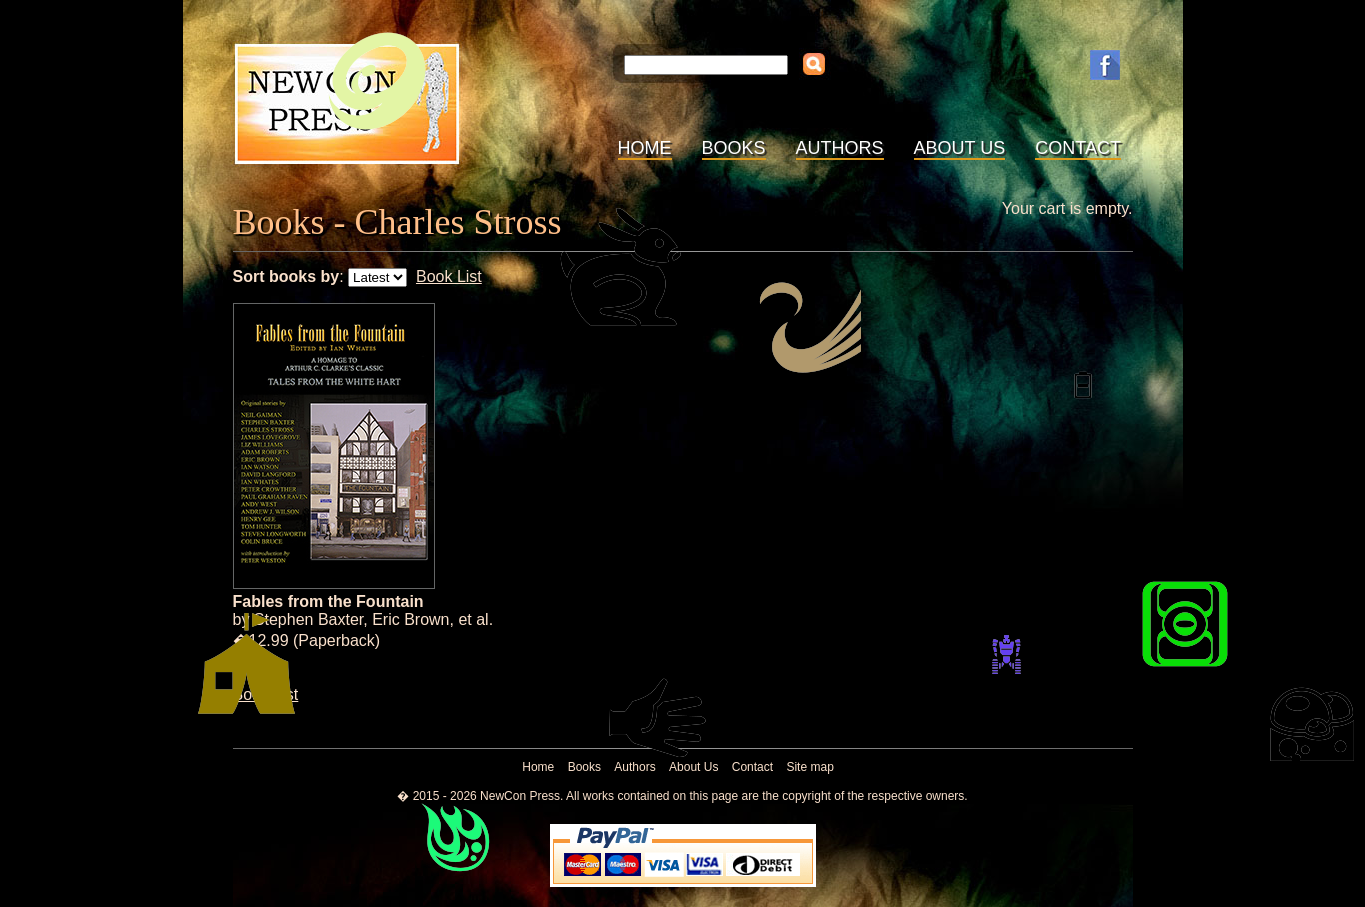 Image resolution: width=1365 pixels, height=907 pixels. I want to click on indicates rabbit or bunny-related content, so click(621, 268).